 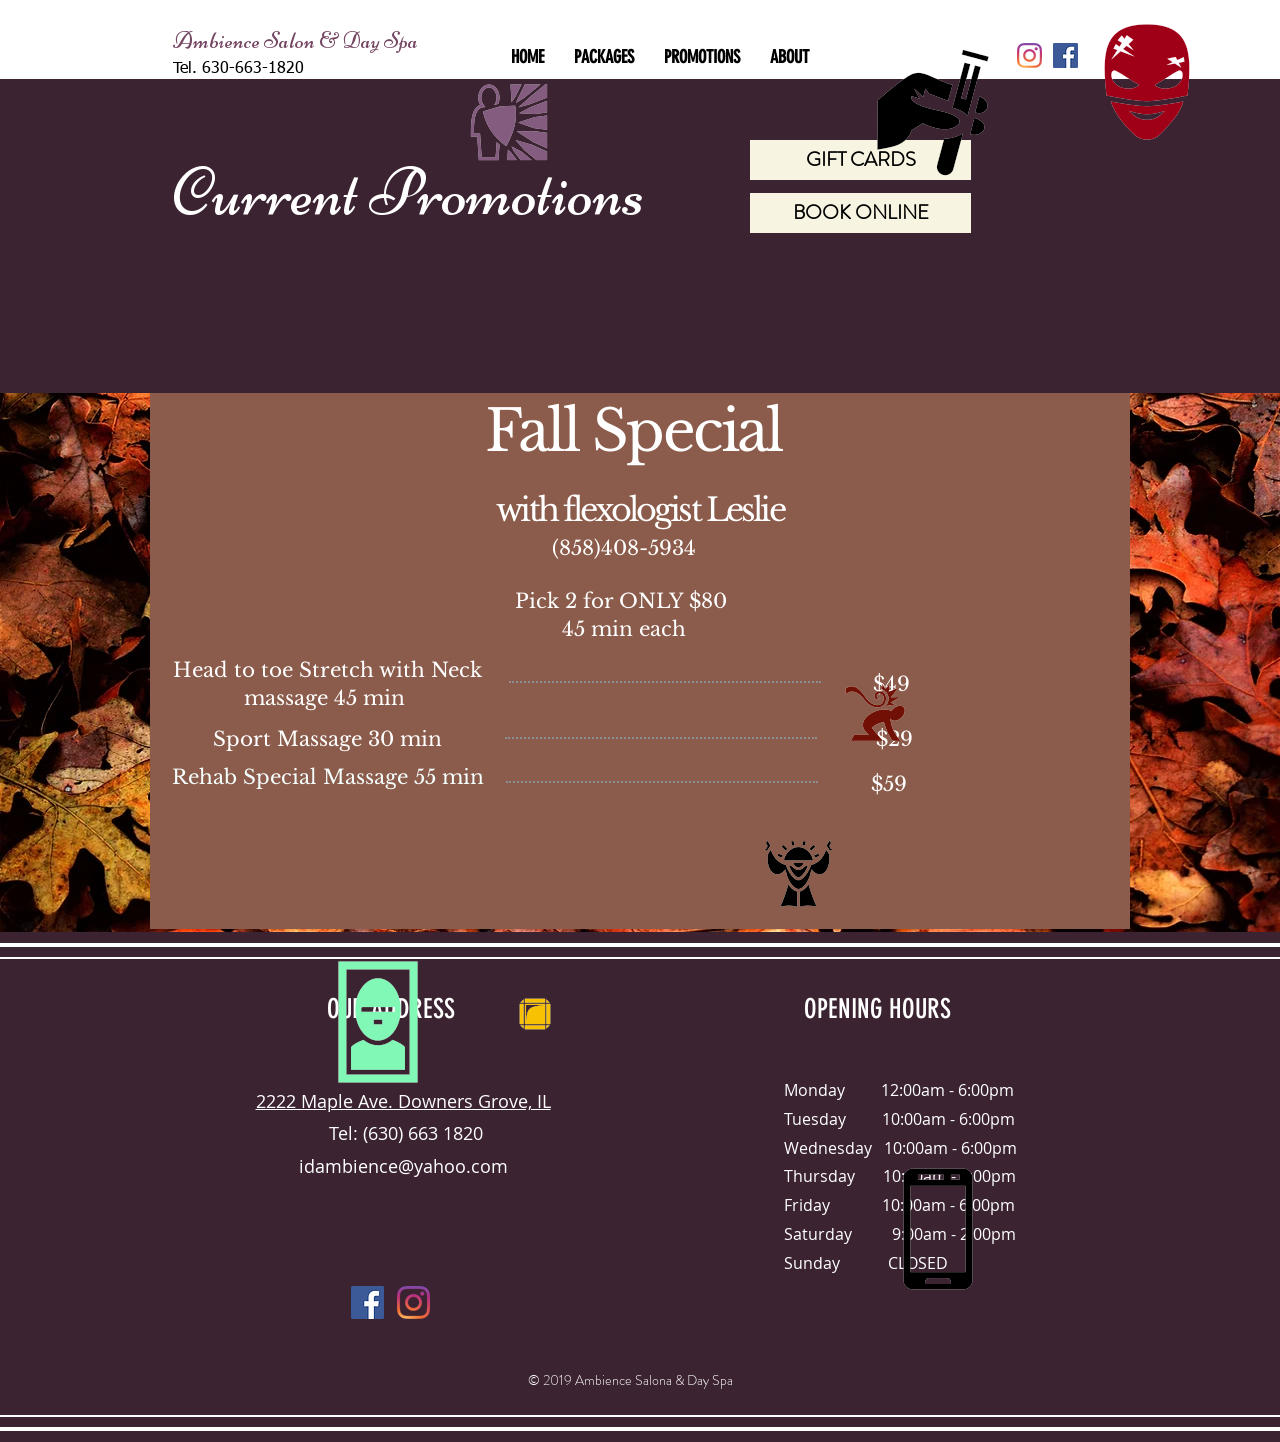 I want to click on indicates slavery or oppression theme in historical game content, so click(x=875, y=711).